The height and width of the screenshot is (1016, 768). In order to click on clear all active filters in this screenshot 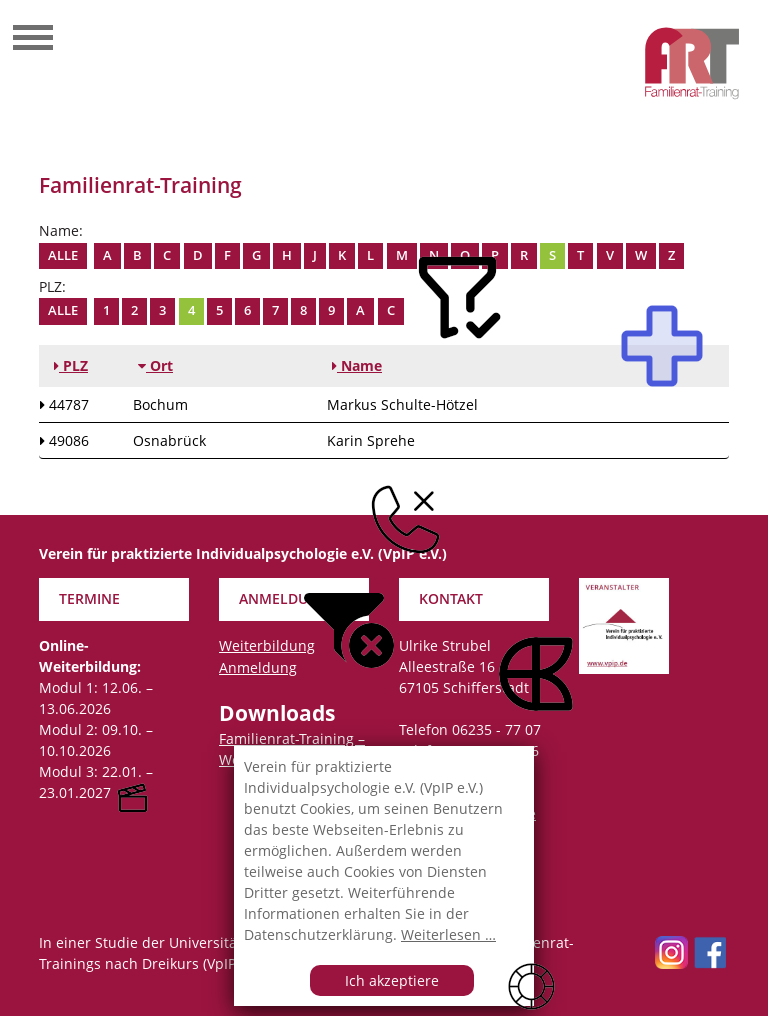, I will do `click(349, 623)`.